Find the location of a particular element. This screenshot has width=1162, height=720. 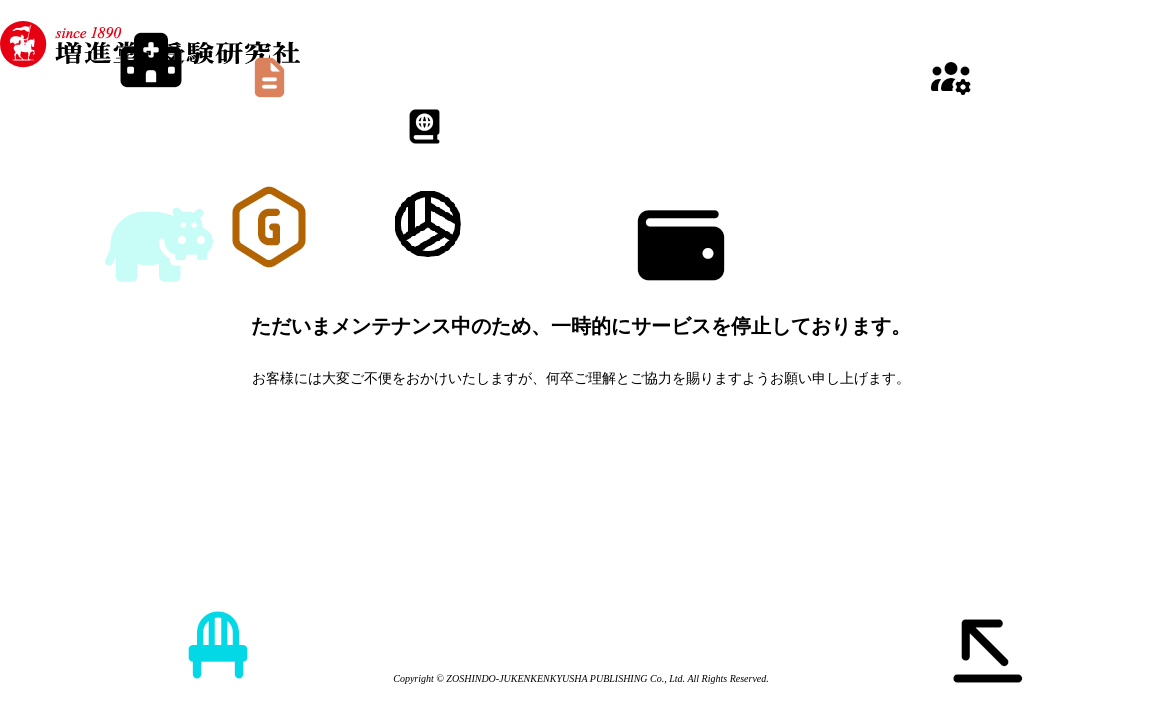

hippo animal icon is located at coordinates (159, 244).